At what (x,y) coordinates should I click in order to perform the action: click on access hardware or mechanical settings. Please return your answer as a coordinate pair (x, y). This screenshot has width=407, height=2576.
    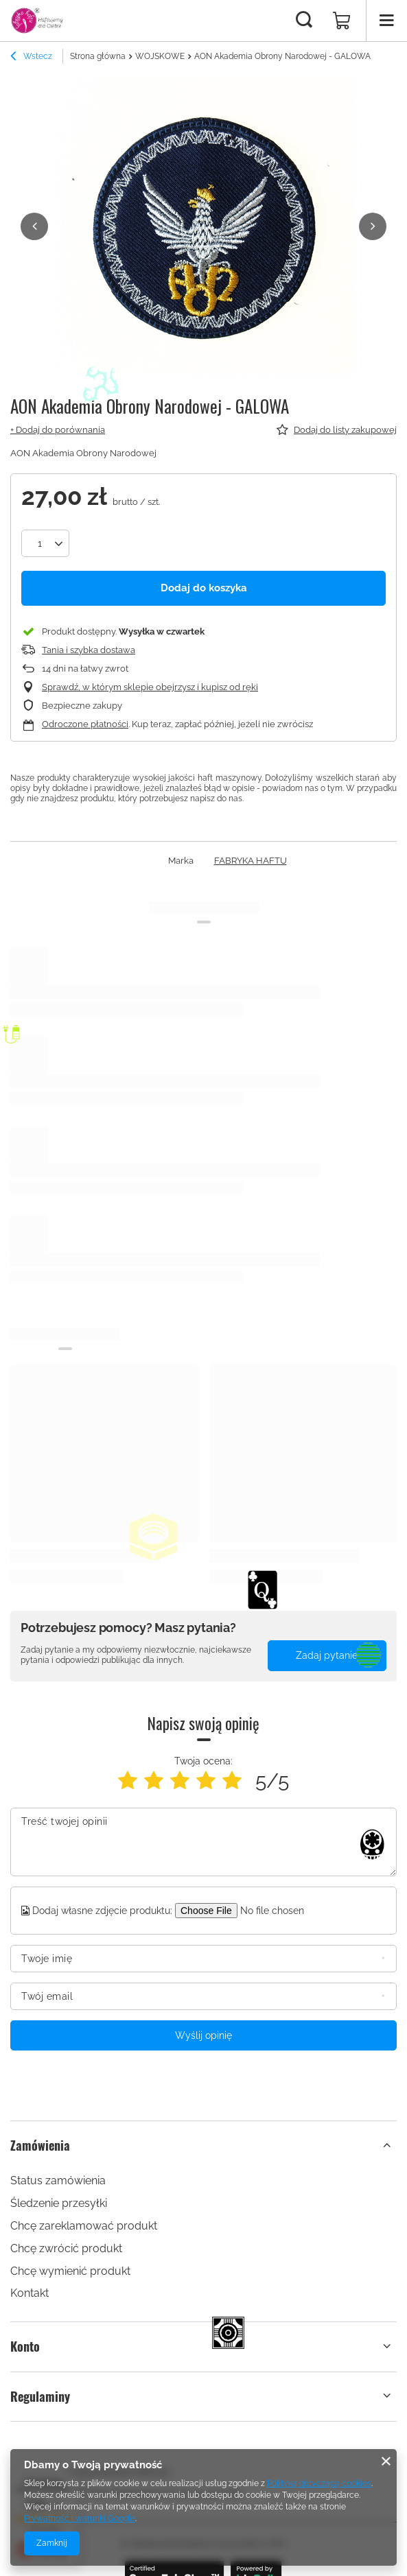
    Looking at the image, I should click on (153, 1537).